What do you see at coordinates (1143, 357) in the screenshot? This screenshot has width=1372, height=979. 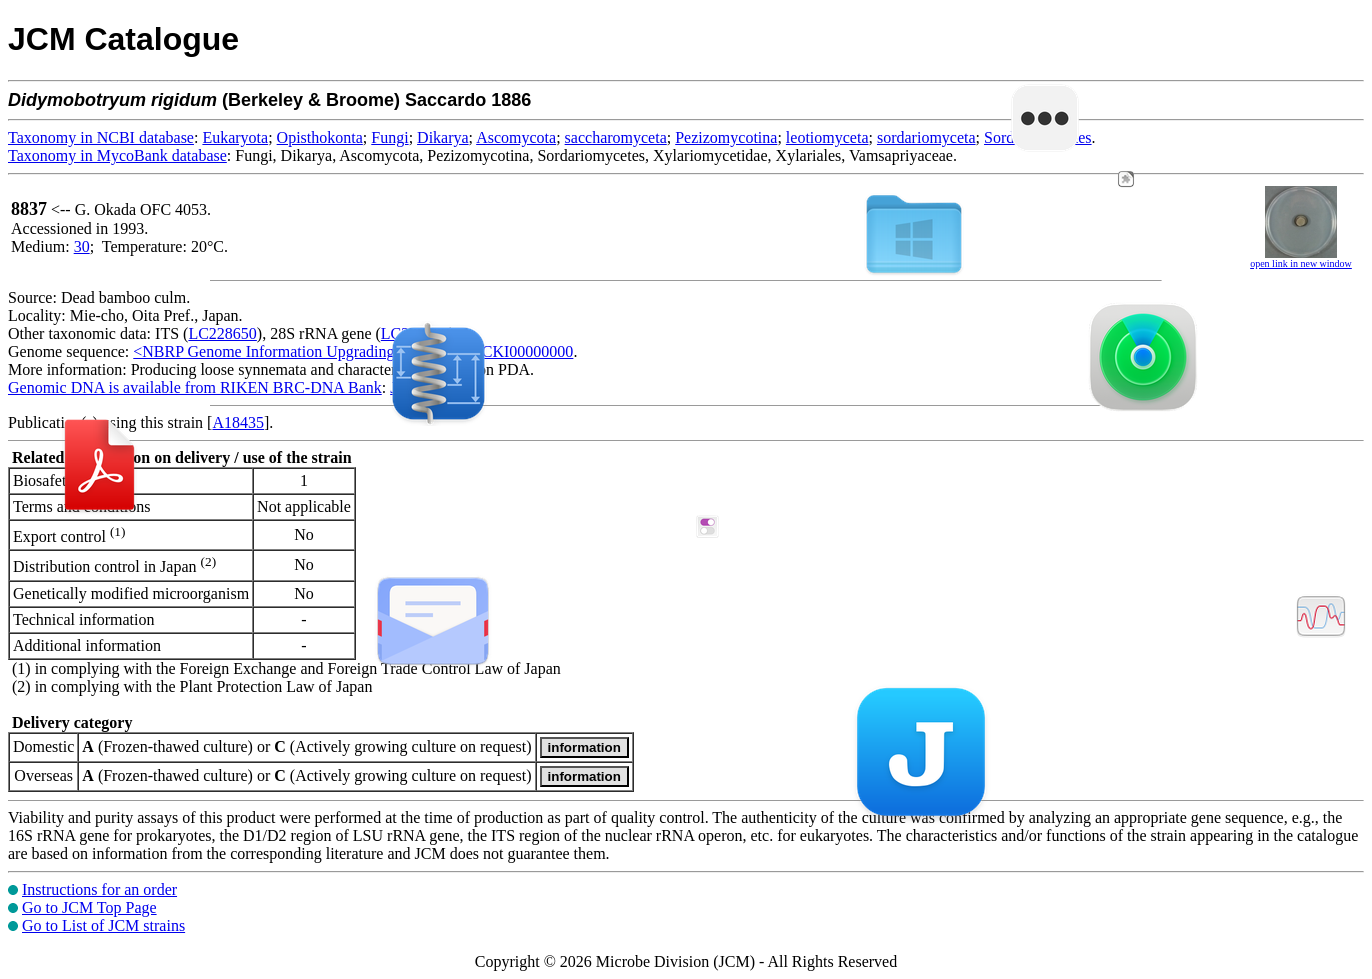 I see `open Find My app to locate devices or people` at bounding box center [1143, 357].